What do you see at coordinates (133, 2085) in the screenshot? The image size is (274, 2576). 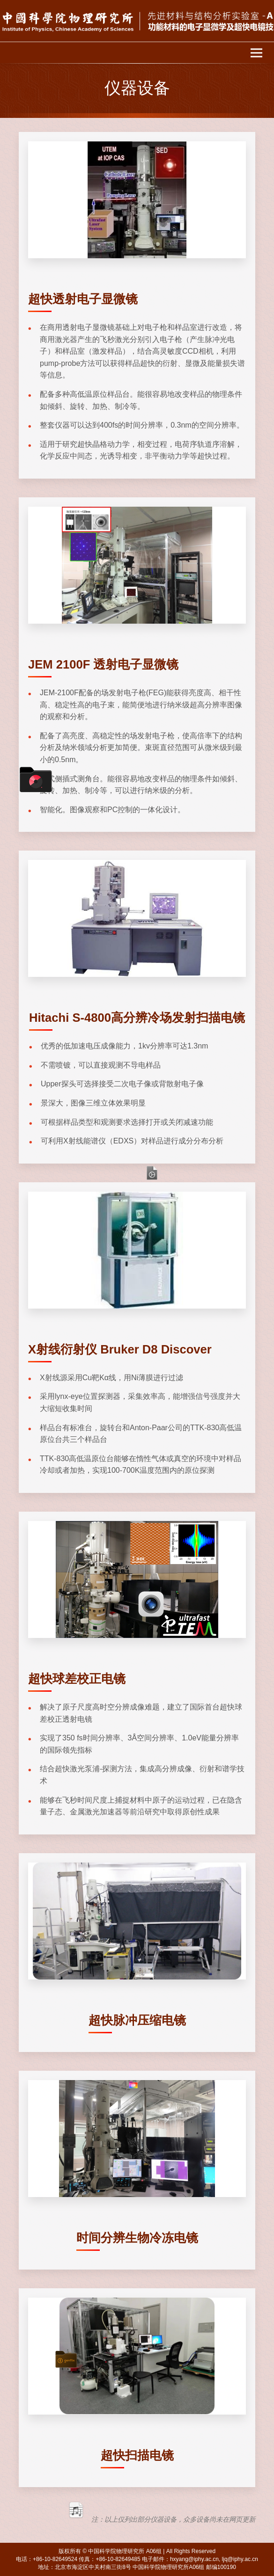 I see `open adobe creative cloud files folder` at bounding box center [133, 2085].